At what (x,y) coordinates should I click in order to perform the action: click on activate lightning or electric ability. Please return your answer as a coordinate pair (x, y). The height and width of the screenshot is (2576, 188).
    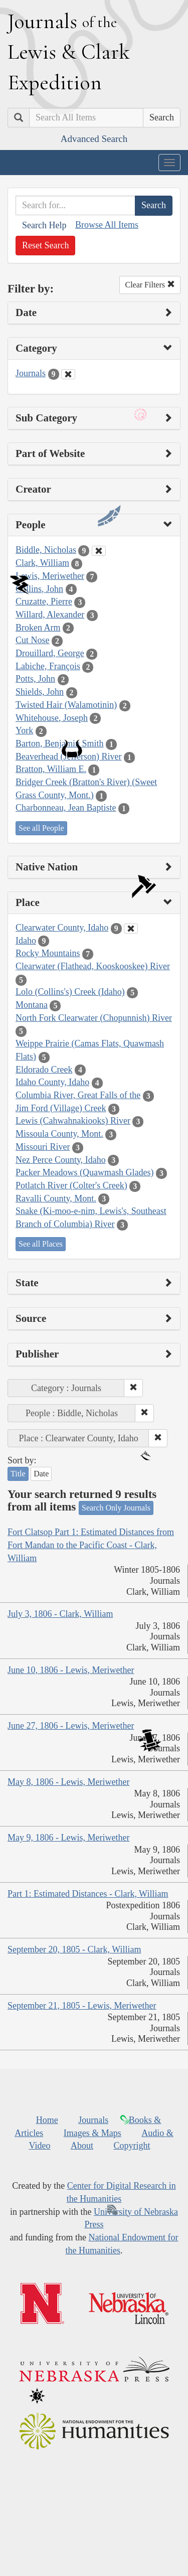
    Looking at the image, I should click on (20, 585).